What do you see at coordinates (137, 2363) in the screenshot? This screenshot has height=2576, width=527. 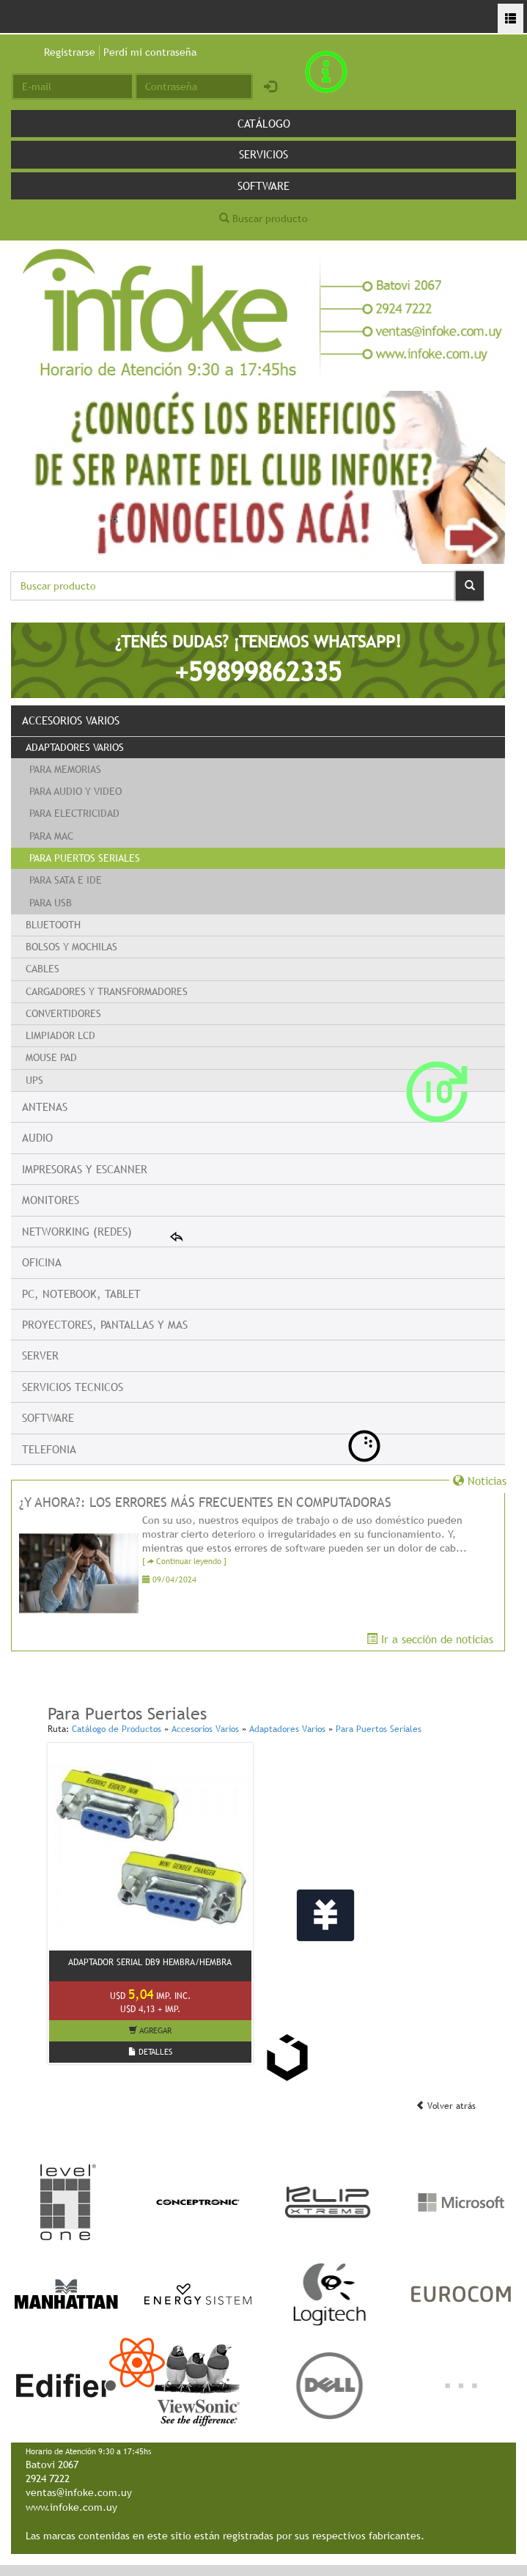 I see `indicates a React.js application or component` at bounding box center [137, 2363].